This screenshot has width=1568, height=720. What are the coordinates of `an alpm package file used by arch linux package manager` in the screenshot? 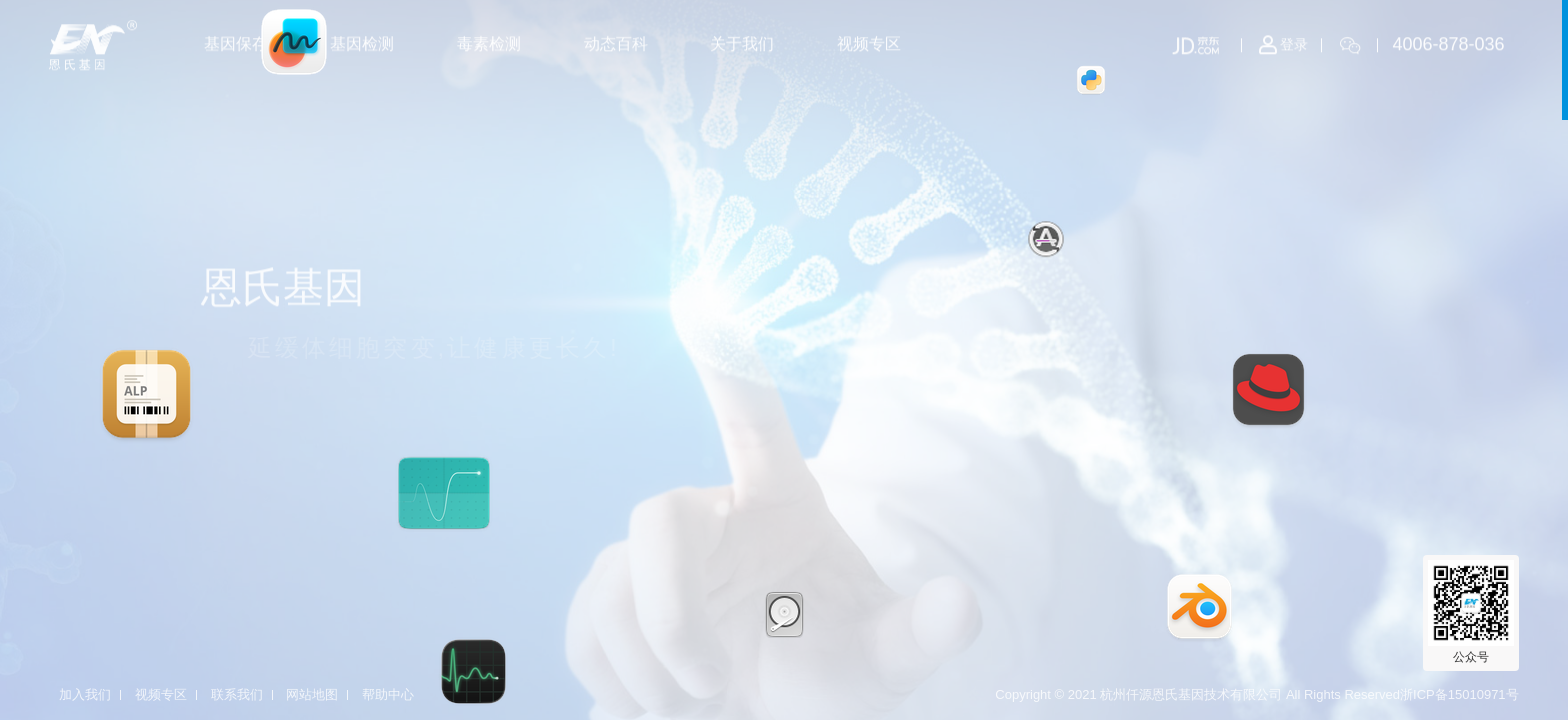 It's located at (146, 395).